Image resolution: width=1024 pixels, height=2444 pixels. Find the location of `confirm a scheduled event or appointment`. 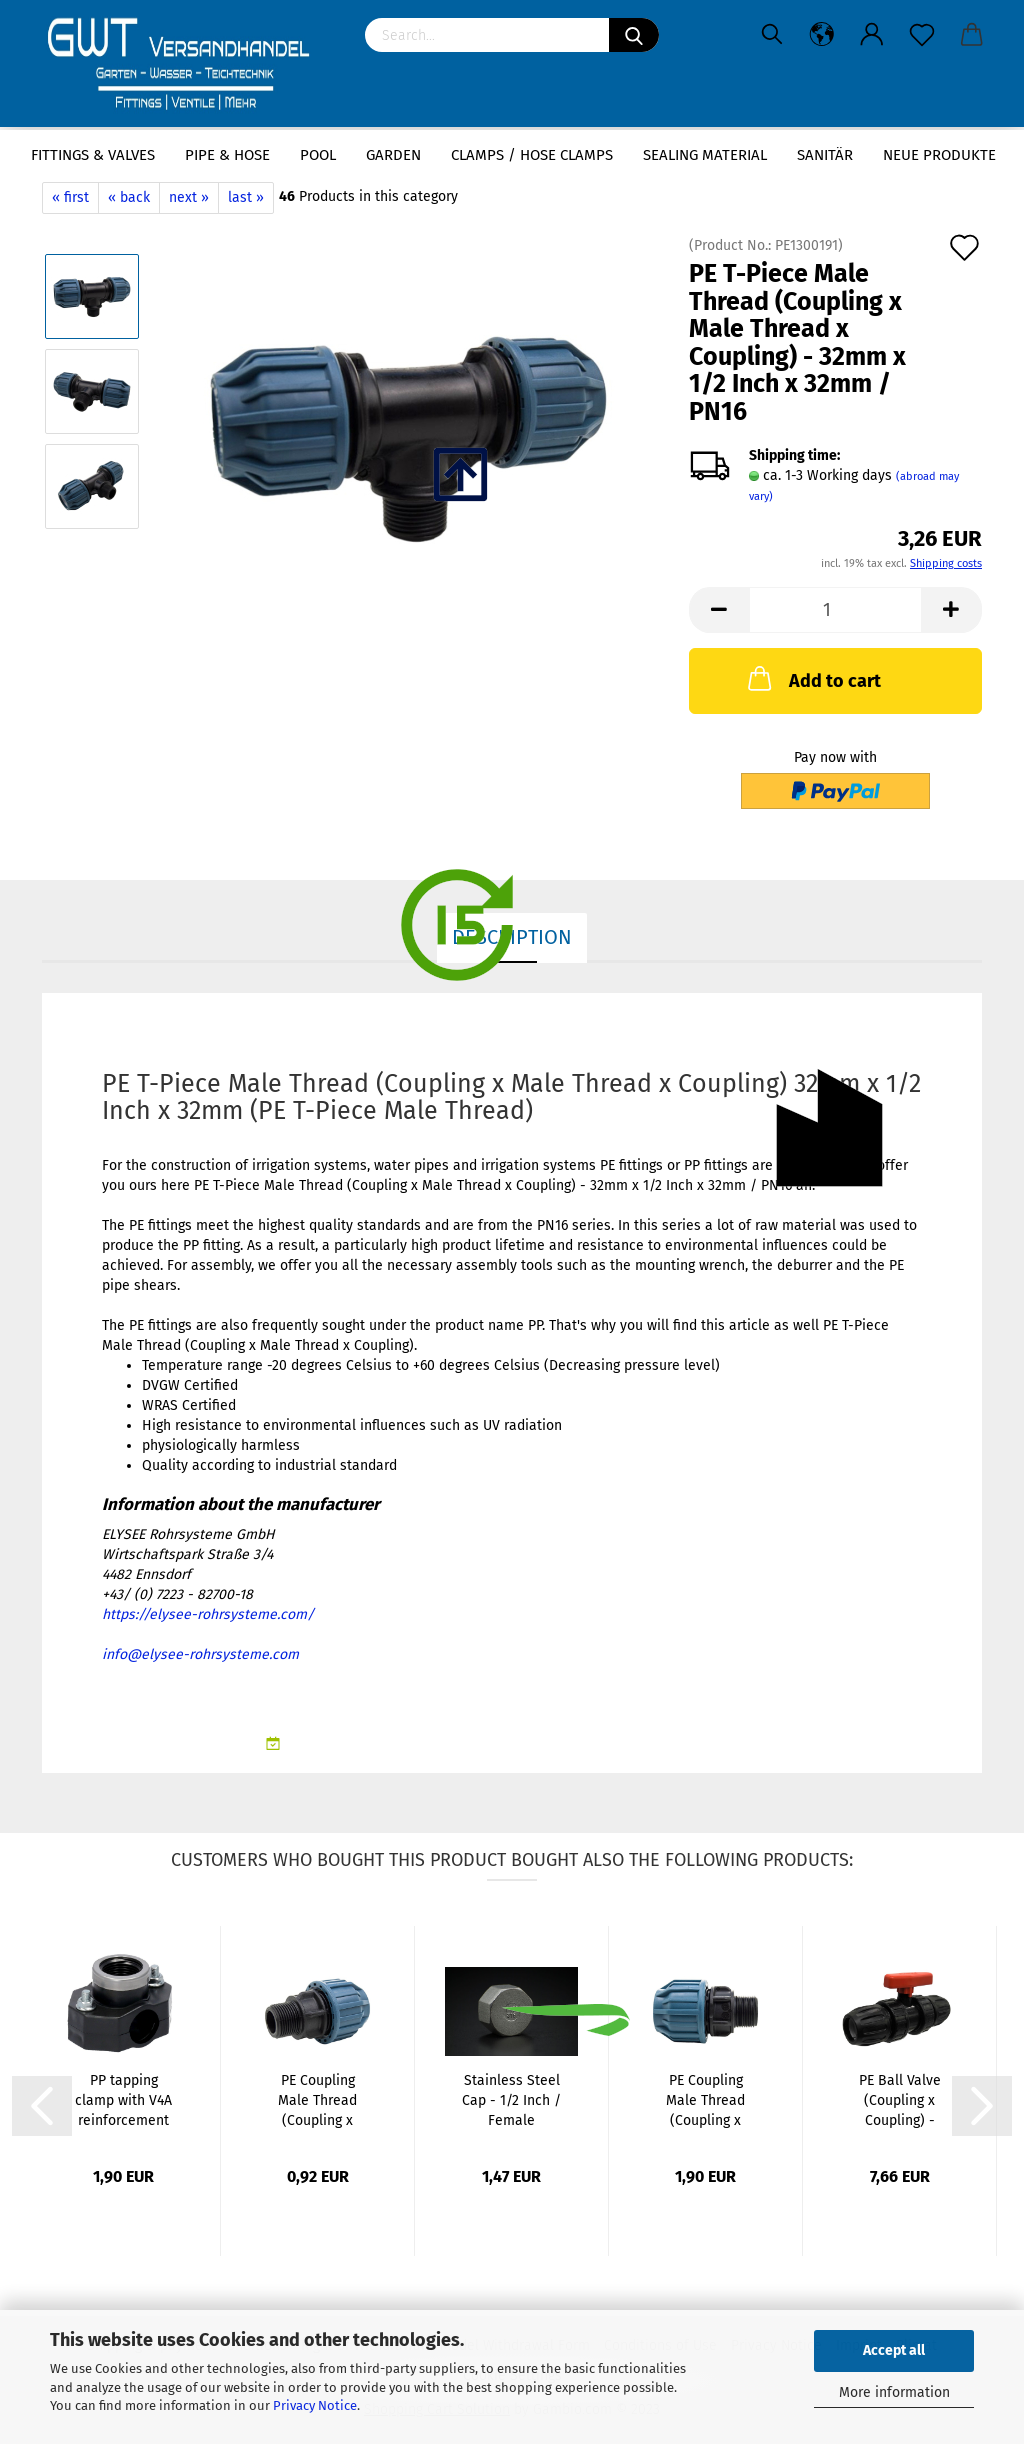

confirm a scheduled event or appointment is located at coordinates (273, 1744).